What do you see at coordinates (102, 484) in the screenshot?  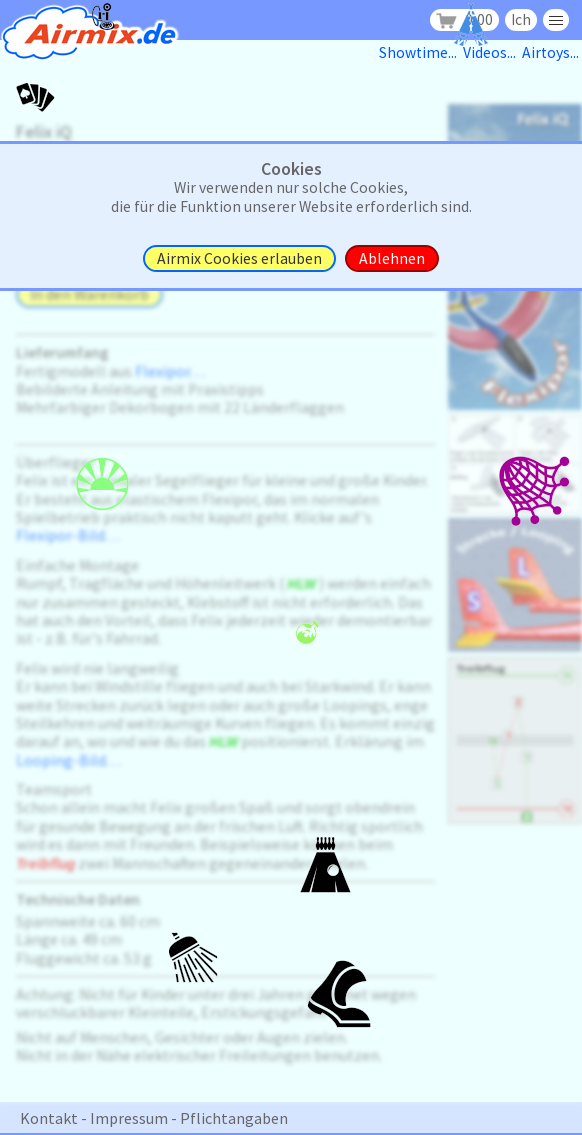 I see `indicates morning or sunrise time setting` at bounding box center [102, 484].